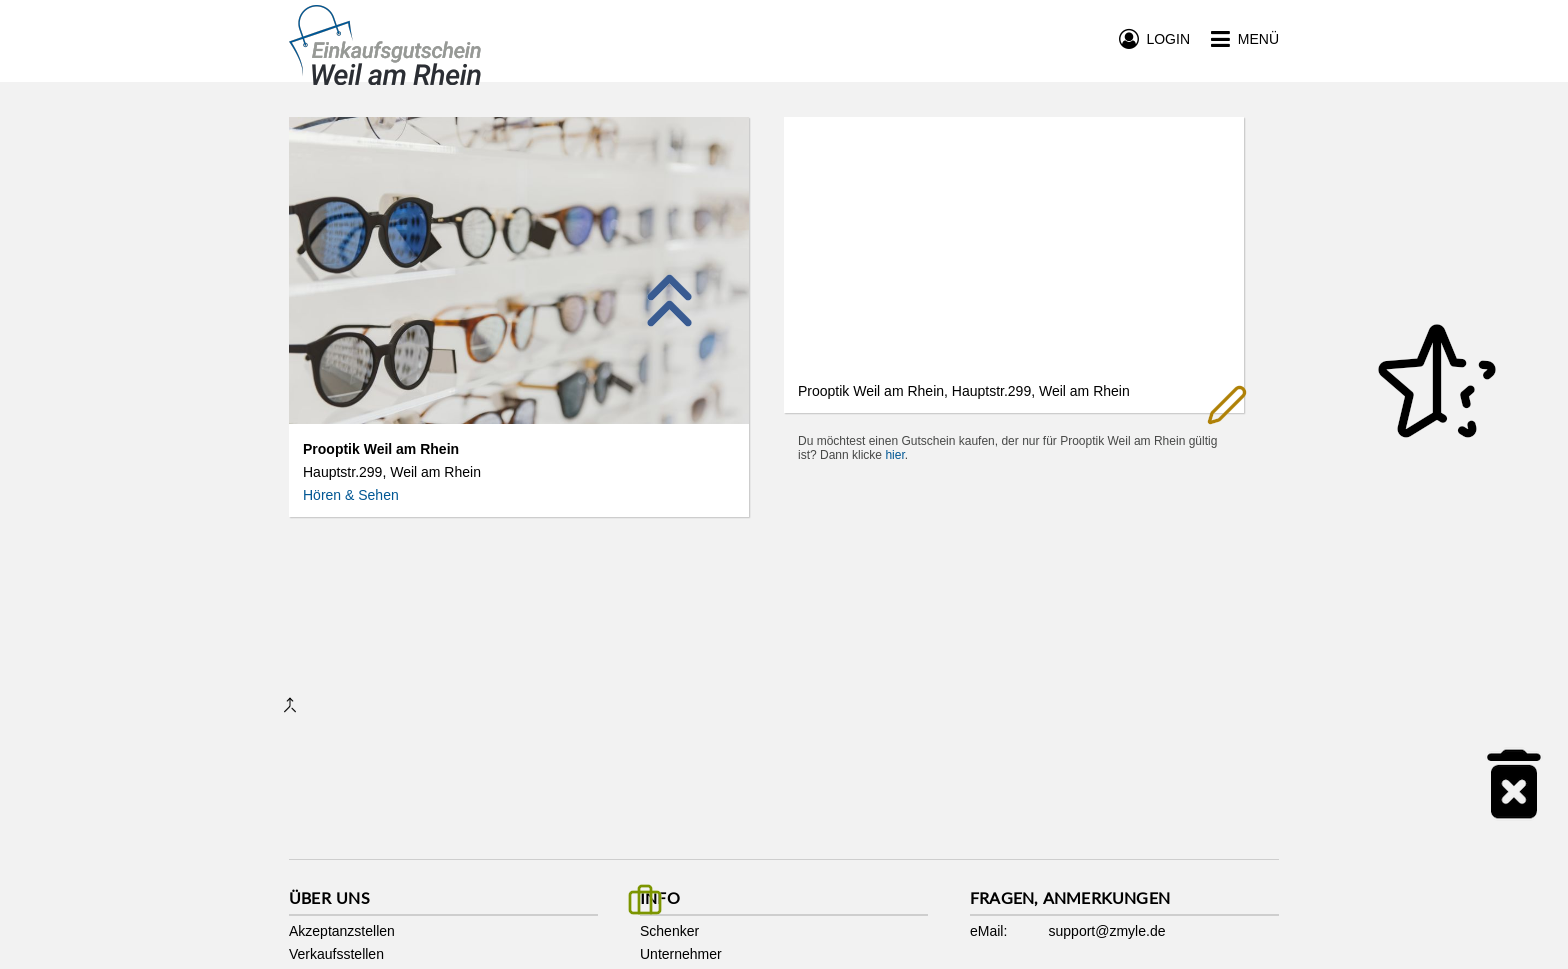 This screenshot has width=1568, height=969. Describe the element at coordinates (1437, 383) in the screenshot. I see `indicates a partial or half rating` at that location.